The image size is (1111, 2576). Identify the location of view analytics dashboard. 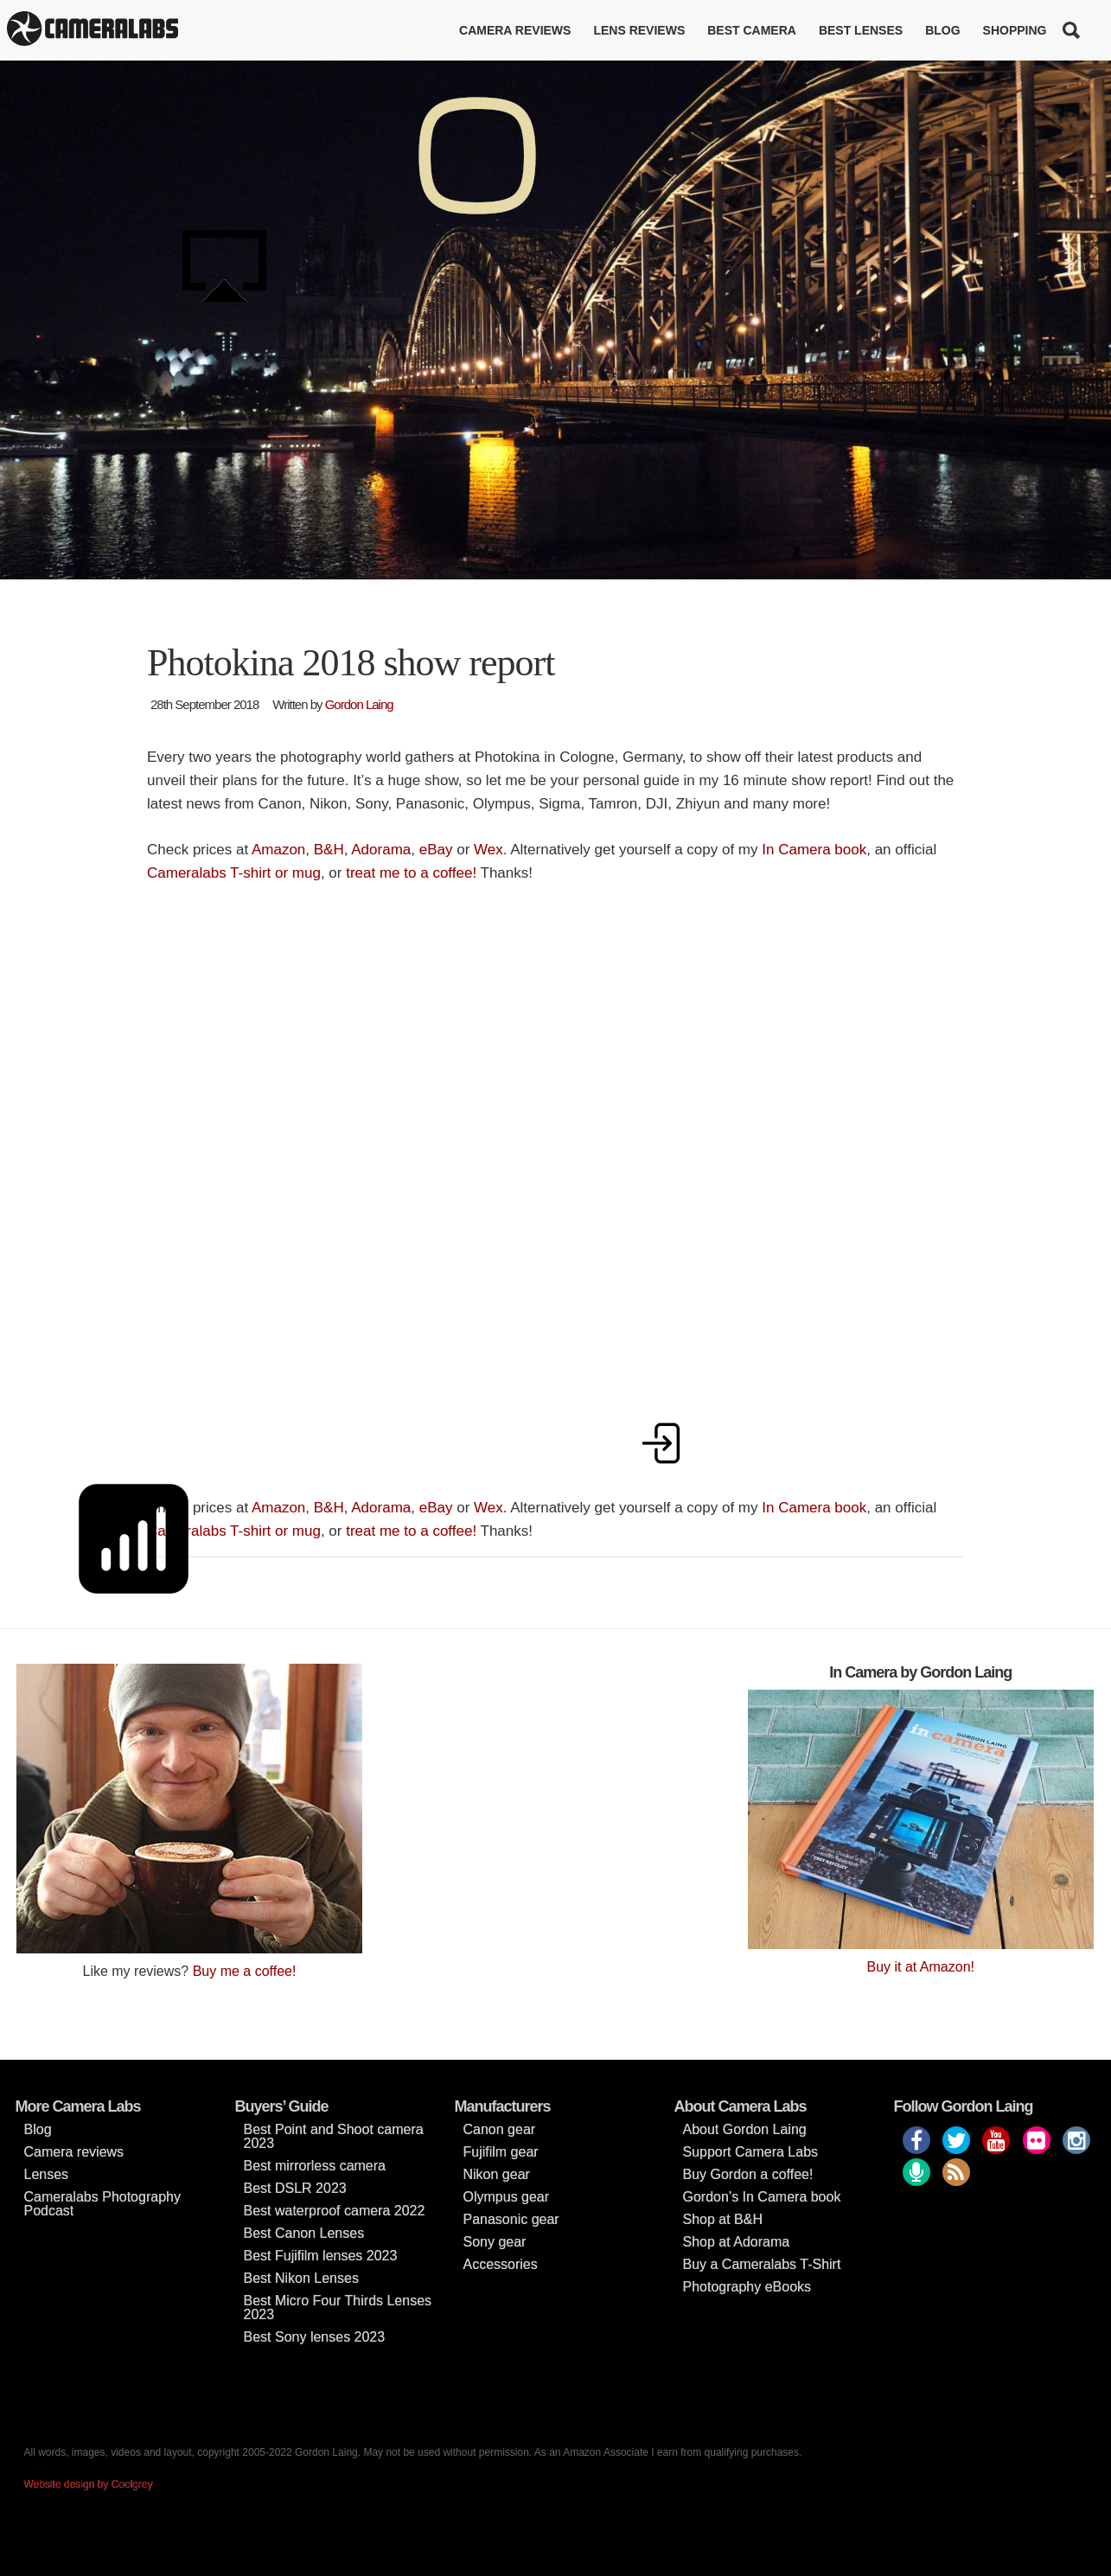
(133, 1538).